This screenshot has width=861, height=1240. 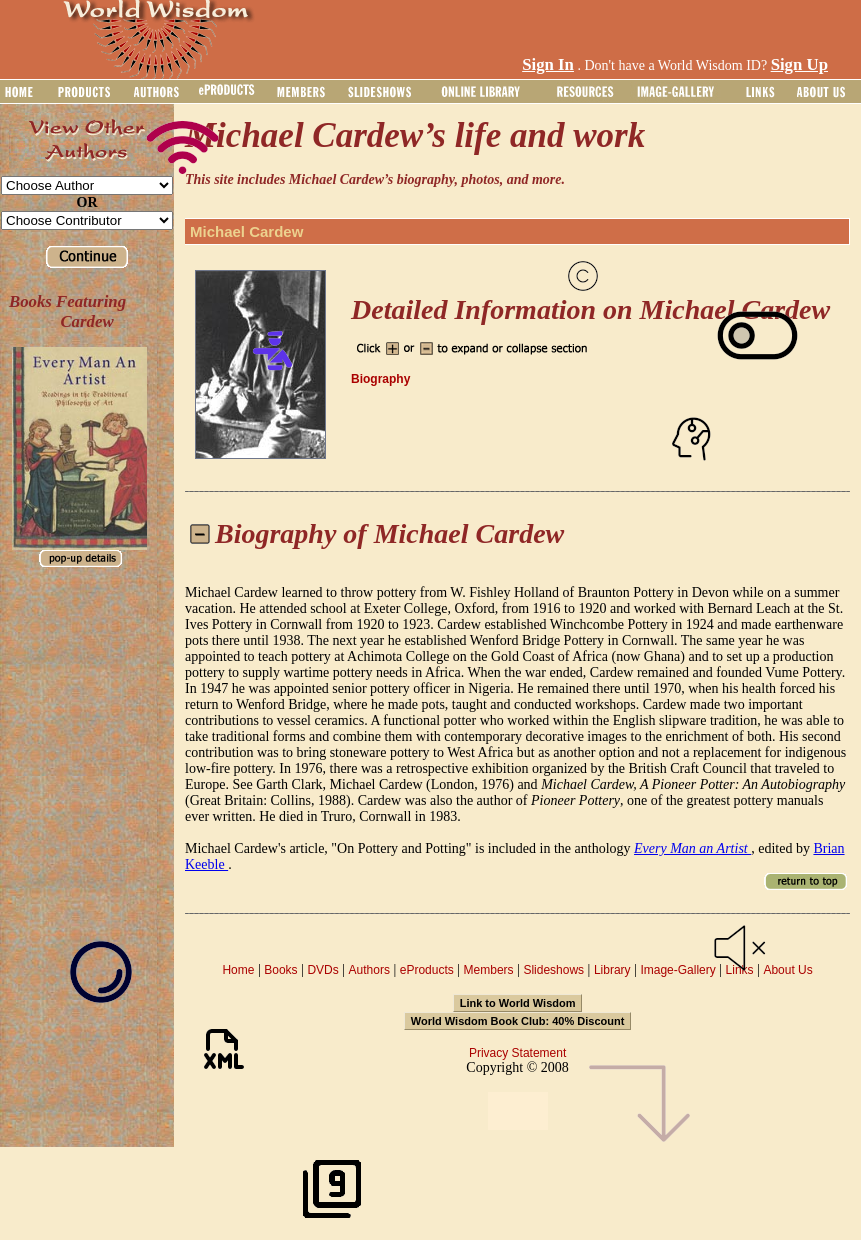 What do you see at coordinates (757, 335) in the screenshot?
I see `toggle switch in off position` at bounding box center [757, 335].